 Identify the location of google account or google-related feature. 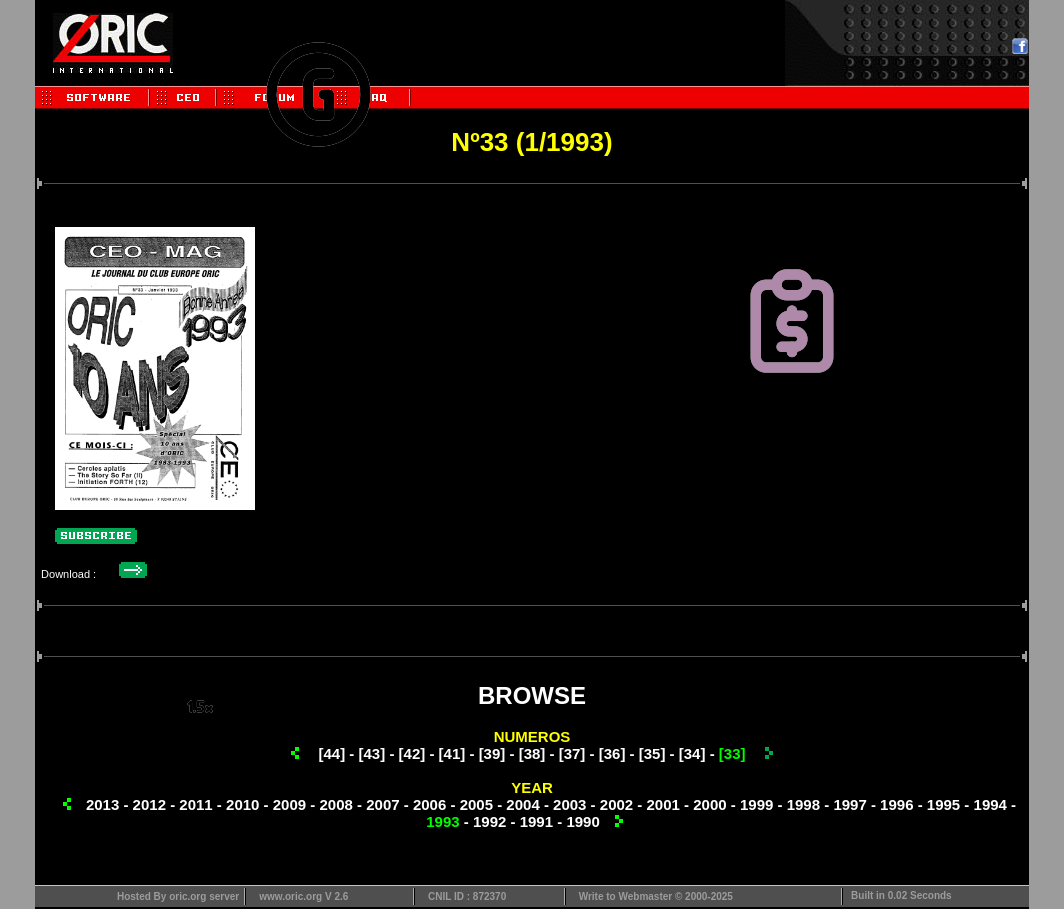
(318, 94).